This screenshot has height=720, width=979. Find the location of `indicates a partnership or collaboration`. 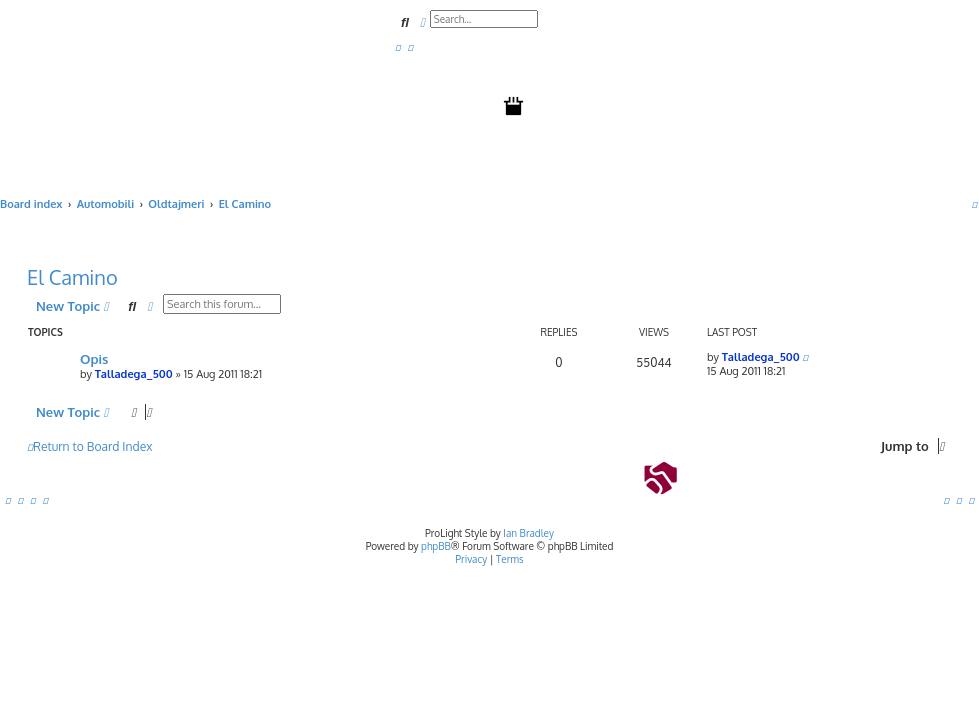

indicates a partnership or collaboration is located at coordinates (661, 477).